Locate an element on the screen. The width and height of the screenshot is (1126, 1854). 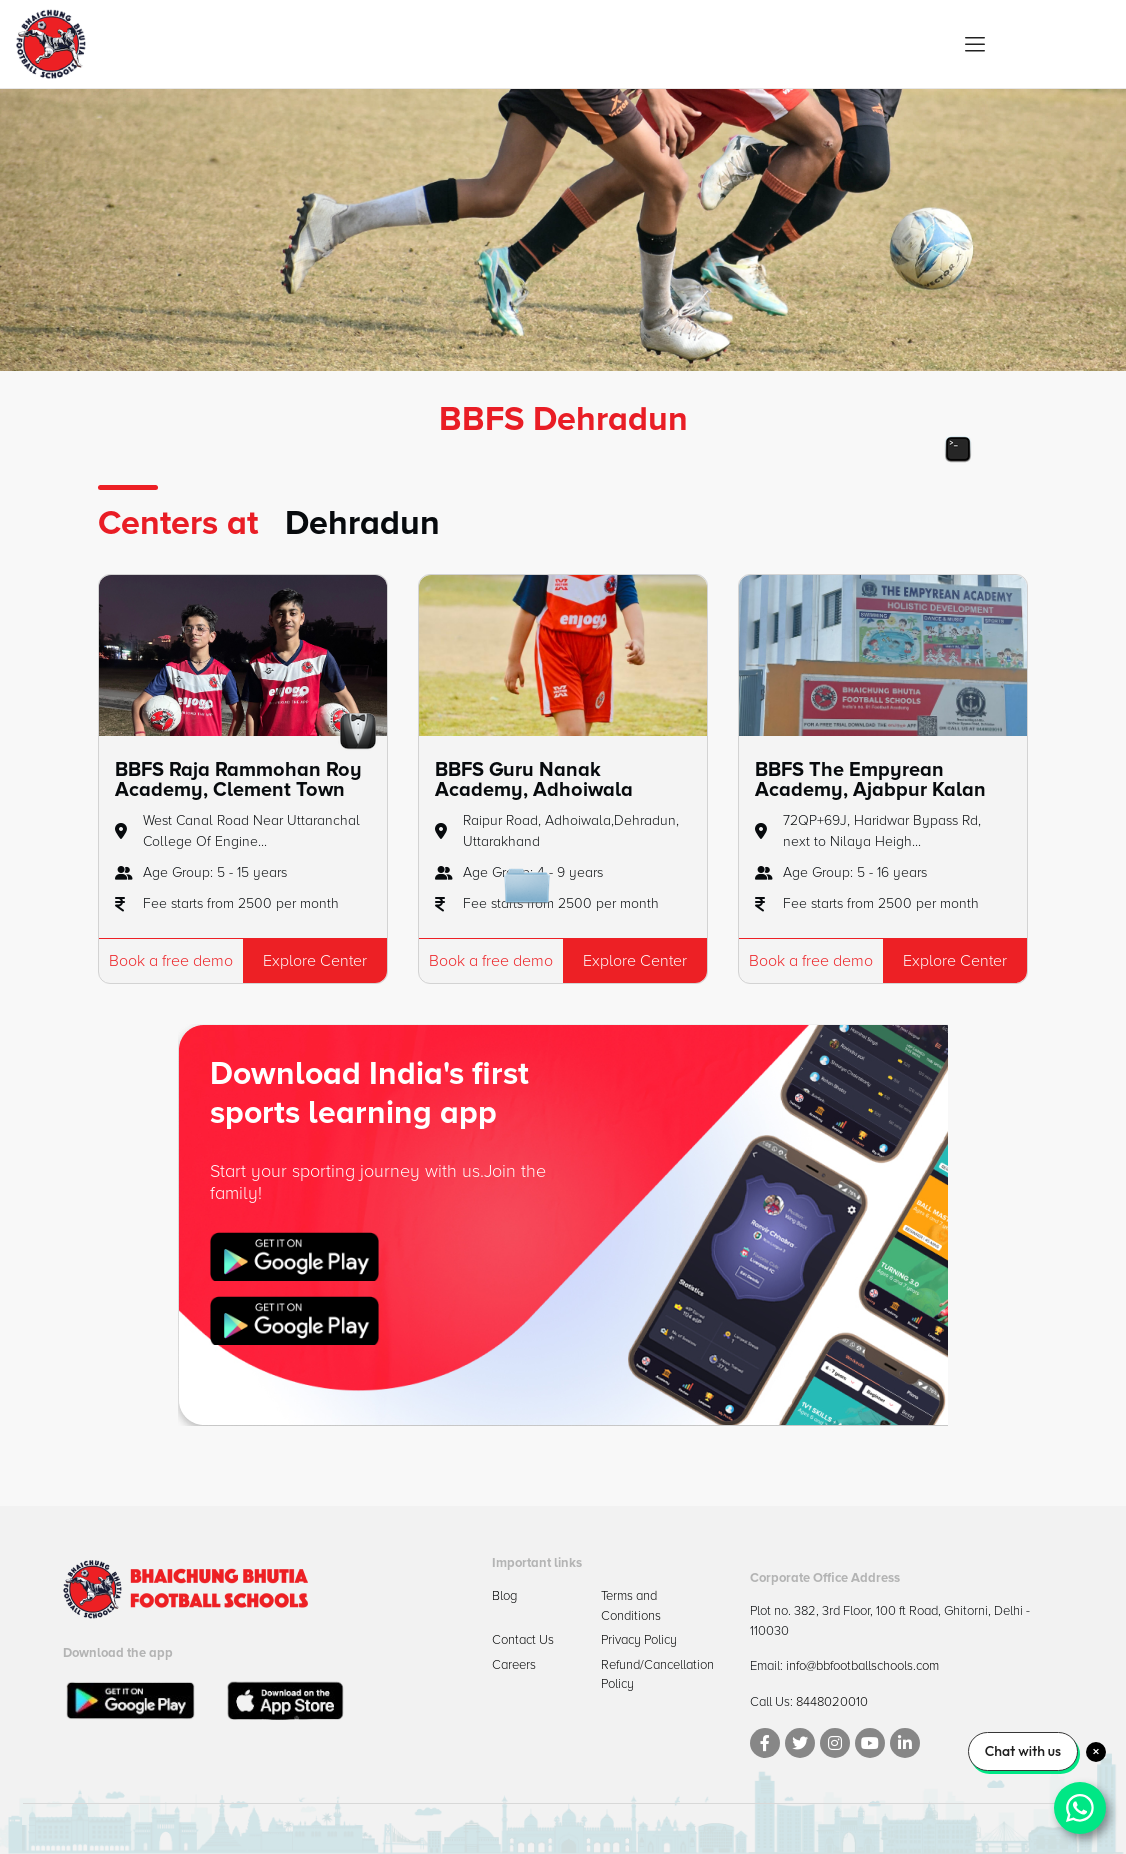
configure keyboard settings and preferences is located at coordinates (358, 731).